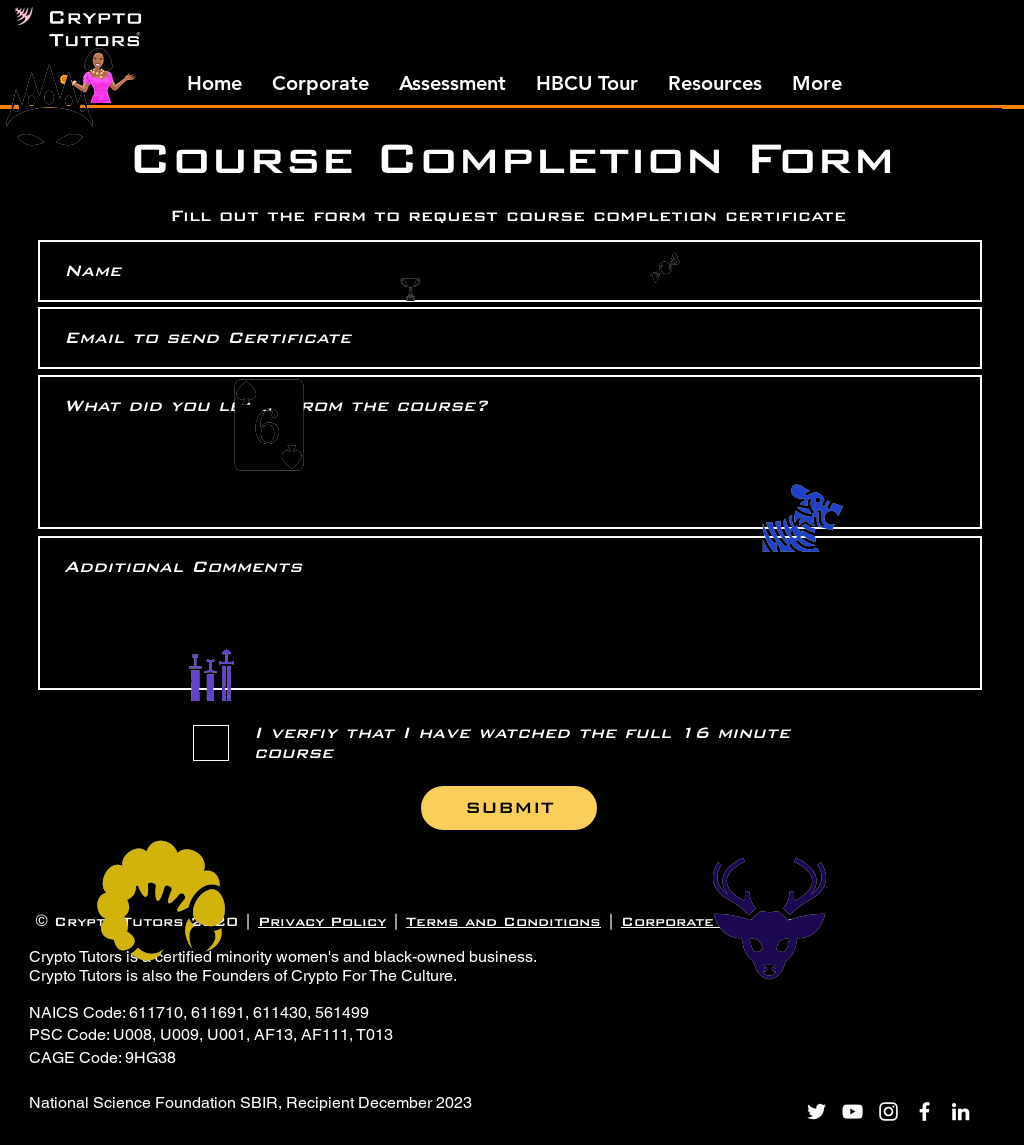 The height and width of the screenshot is (1145, 1024). What do you see at coordinates (269, 425) in the screenshot?
I see `six of spades playing card` at bounding box center [269, 425].